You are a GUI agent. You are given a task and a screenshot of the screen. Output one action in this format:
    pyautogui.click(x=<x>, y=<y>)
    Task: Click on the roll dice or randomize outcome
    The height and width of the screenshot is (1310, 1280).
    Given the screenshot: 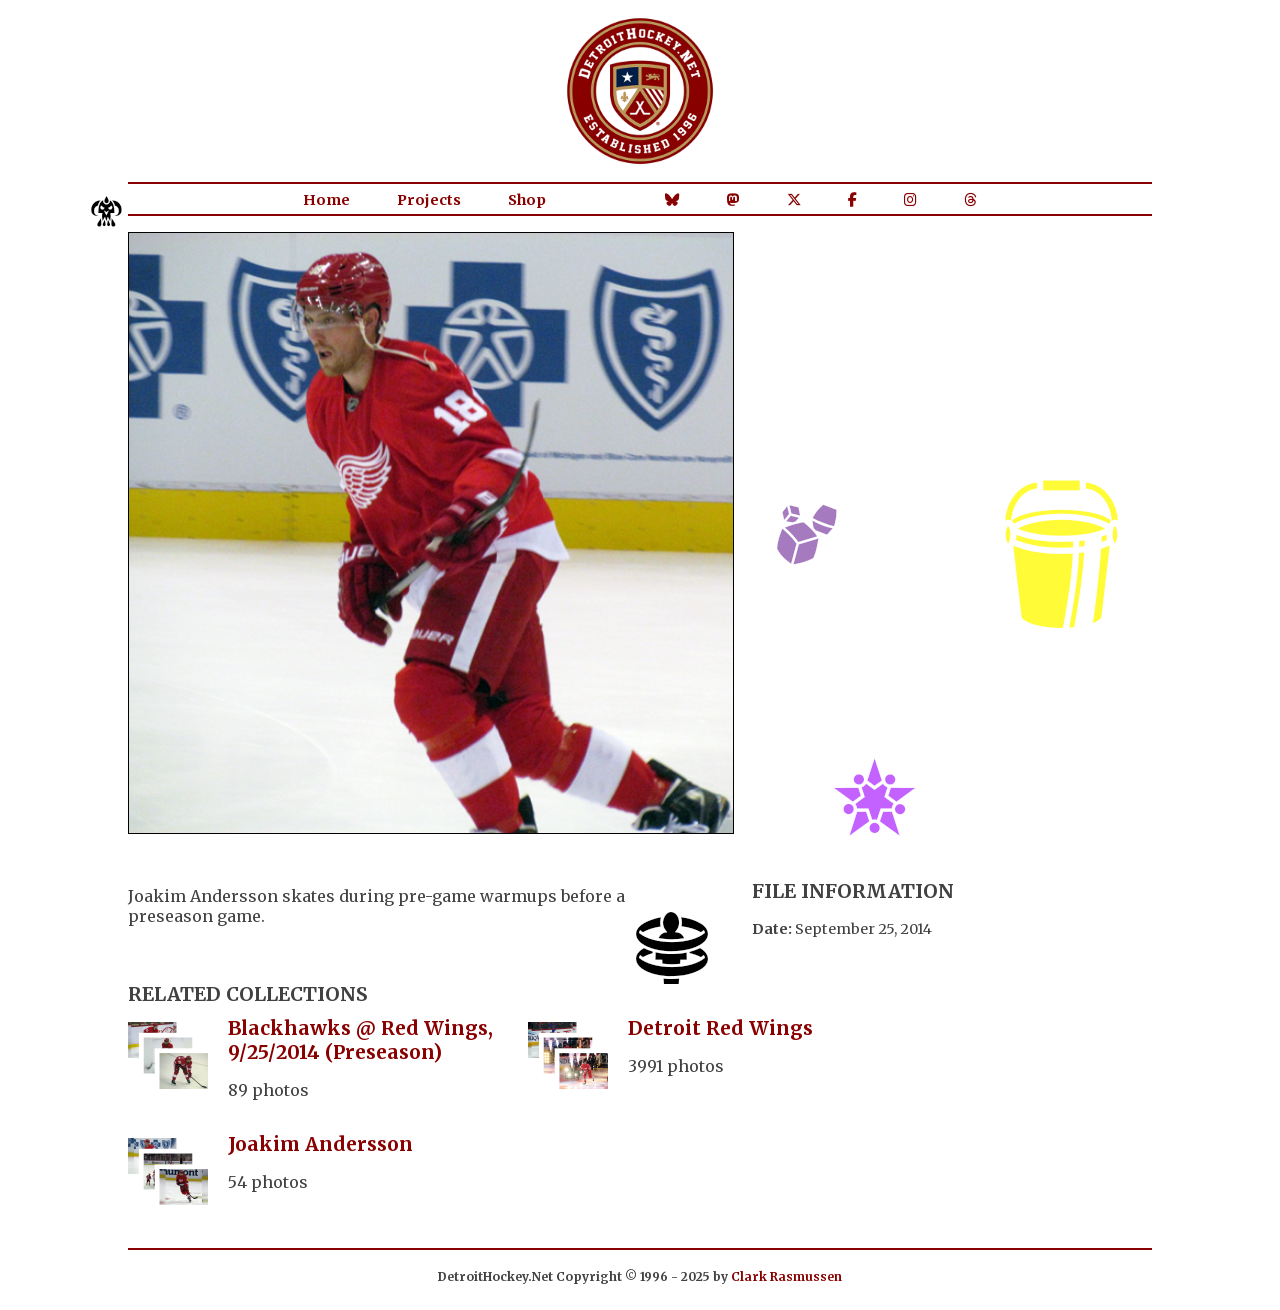 What is the action you would take?
    pyautogui.click(x=806, y=534)
    